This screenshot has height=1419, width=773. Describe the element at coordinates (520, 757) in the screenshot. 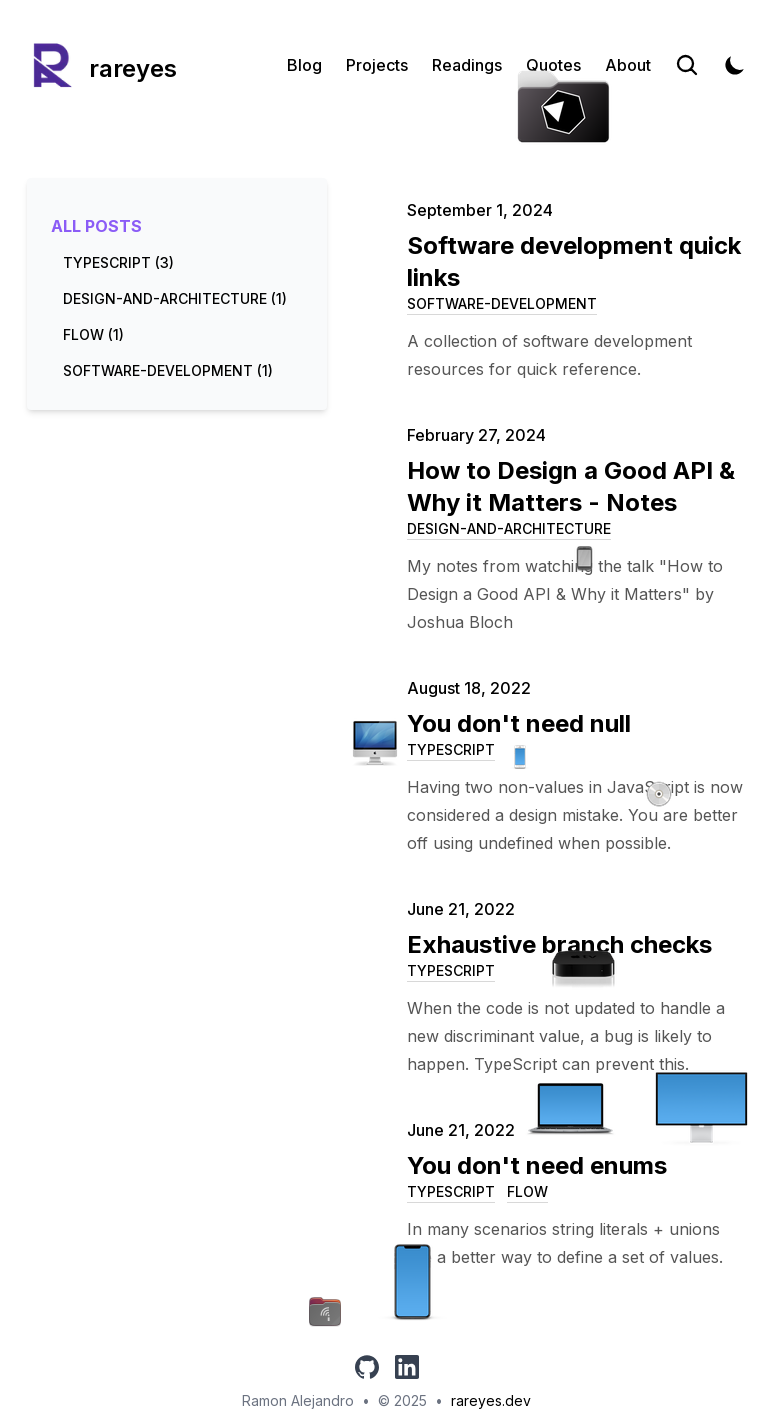

I see `iPhone 5s device connected to your system` at that location.